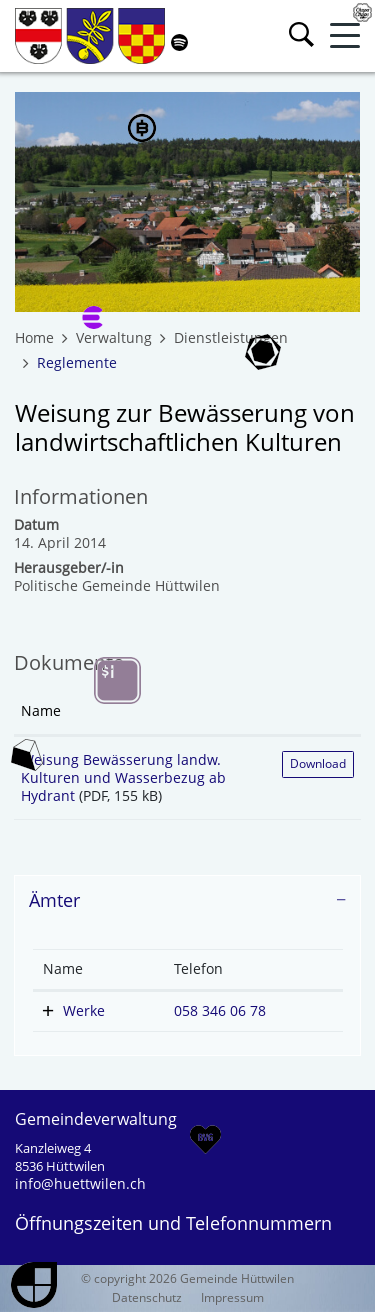 The image size is (375, 1312). What do you see at coordinates (34, 1285) in the screenshot?
I see `jamstack platform or framework branding` at bounding box center [34, 1285].